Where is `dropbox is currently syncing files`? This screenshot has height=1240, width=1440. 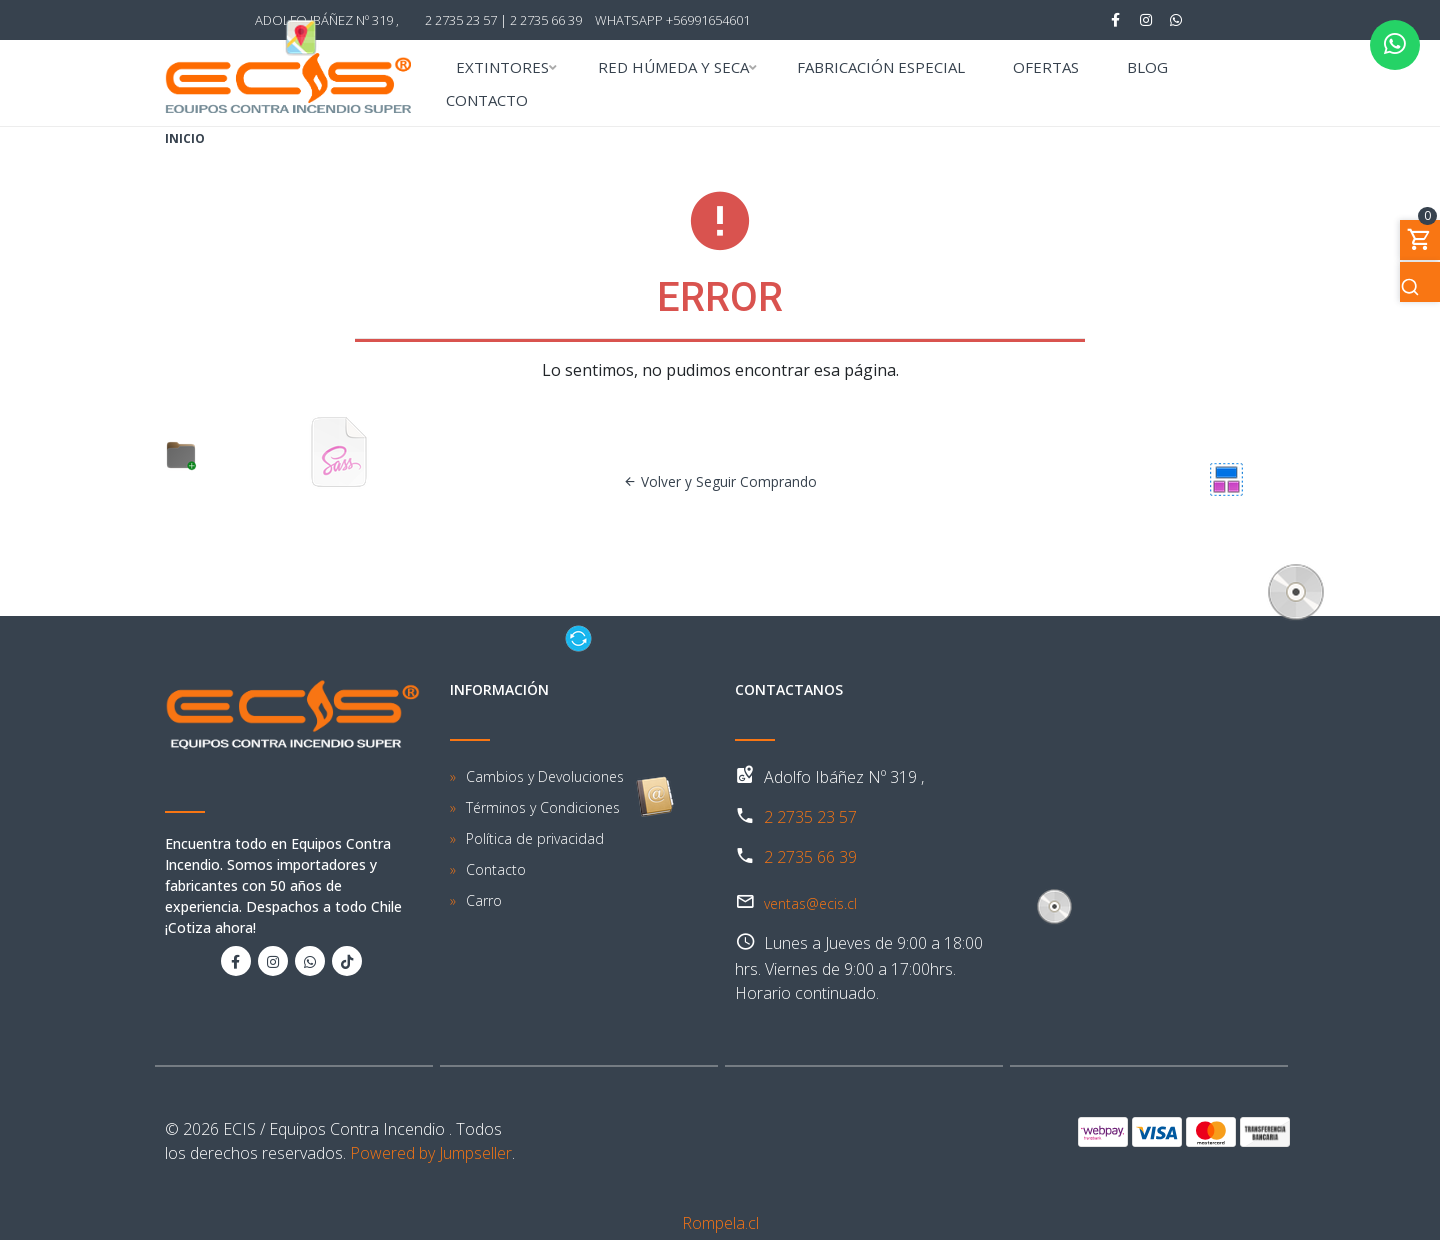
dropbox is currently syncing files is located at coordinates (578, 638).